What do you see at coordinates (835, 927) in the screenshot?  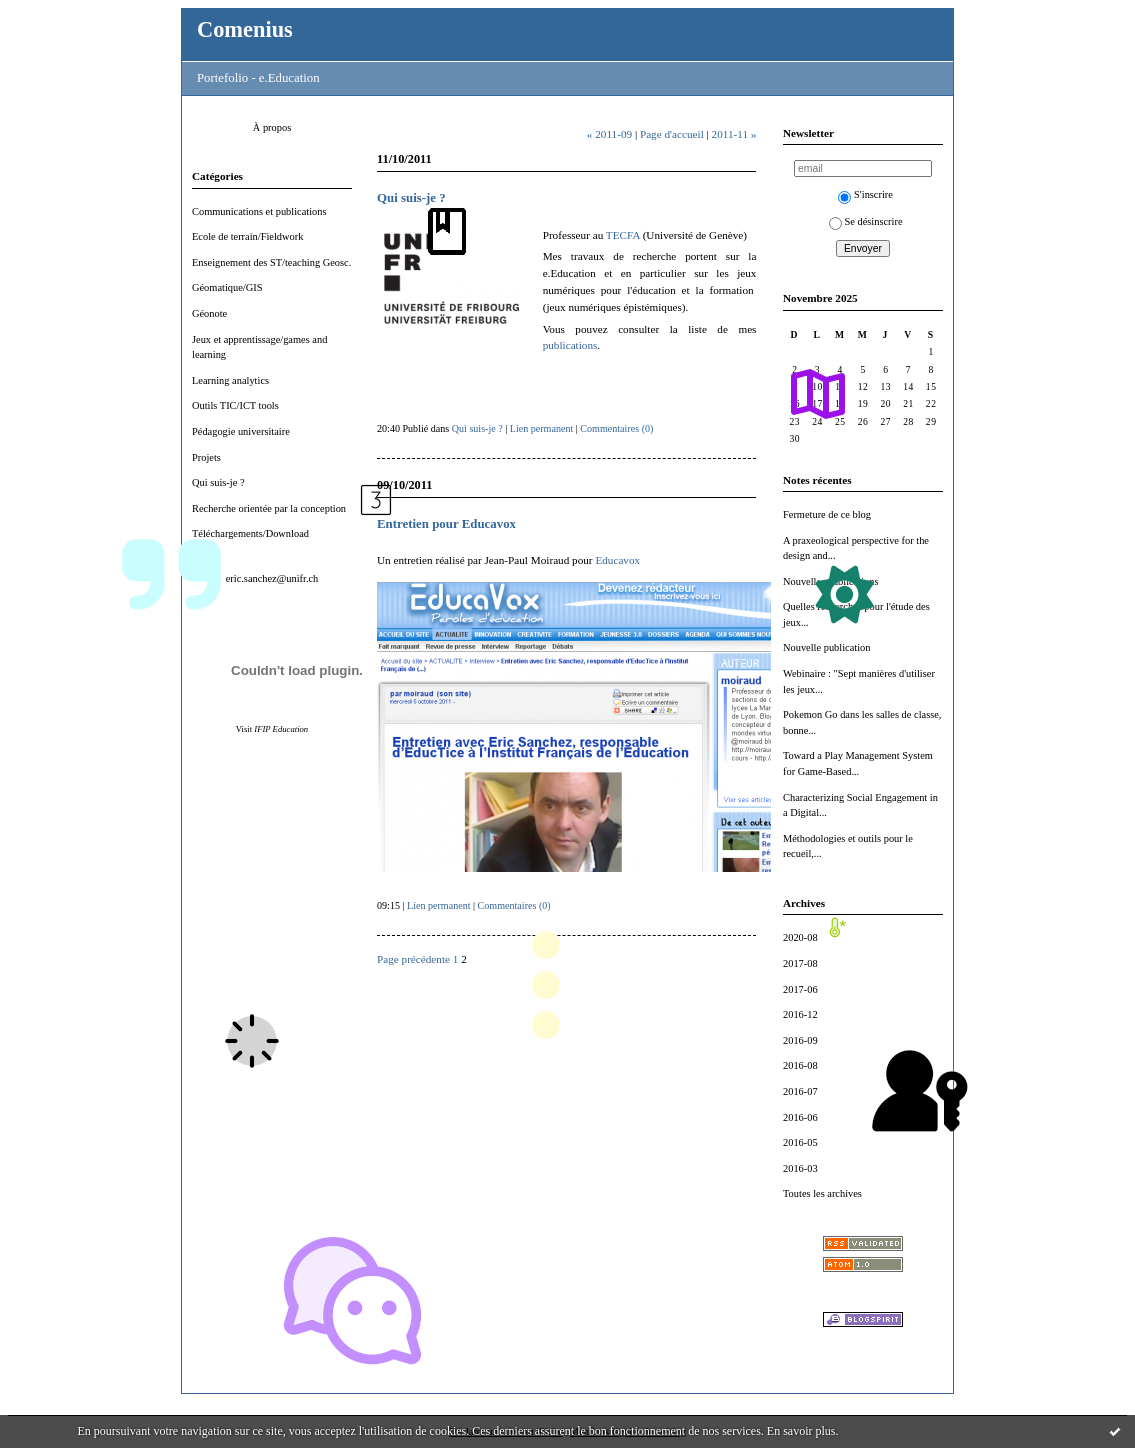 I see `indicates low temperature or cold conditions` at bounding box center [835, 927].